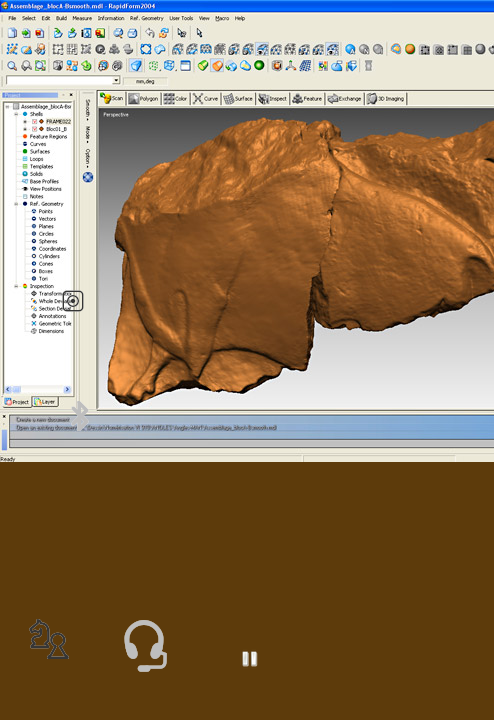  I want to click on access audio or voice chat settings, so click(144, 646).